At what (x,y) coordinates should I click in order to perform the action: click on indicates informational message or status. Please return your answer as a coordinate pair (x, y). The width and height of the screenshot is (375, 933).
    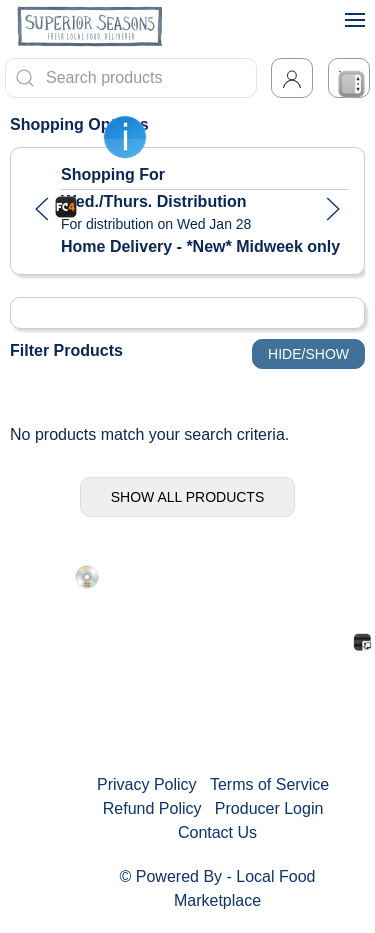
    Looking at the image, I should click on (125, 137).